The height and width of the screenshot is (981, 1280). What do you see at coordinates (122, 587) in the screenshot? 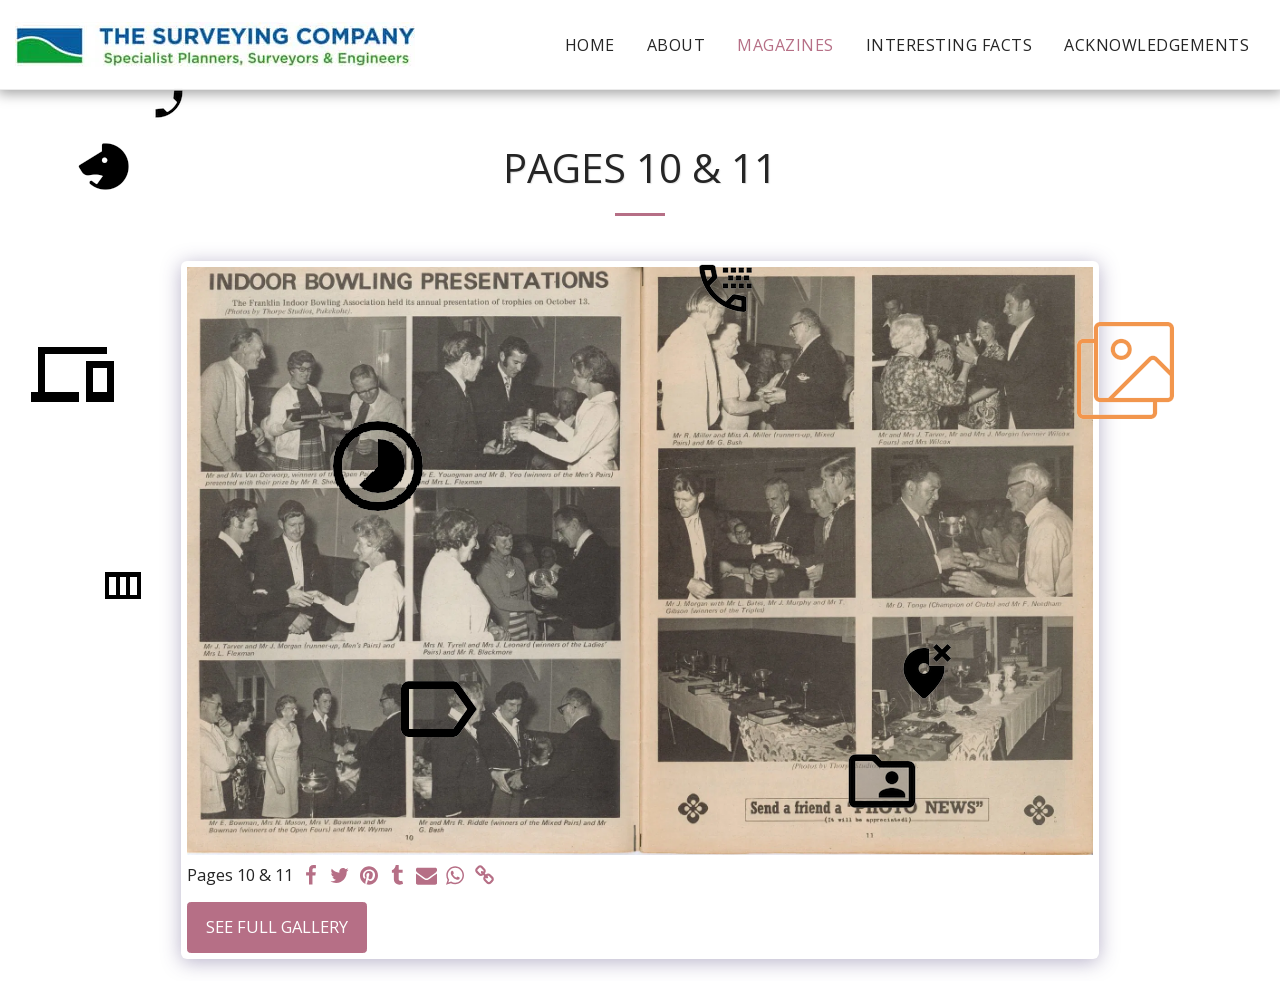
I see `switch to column view layout` at bounding box center [122, 587].